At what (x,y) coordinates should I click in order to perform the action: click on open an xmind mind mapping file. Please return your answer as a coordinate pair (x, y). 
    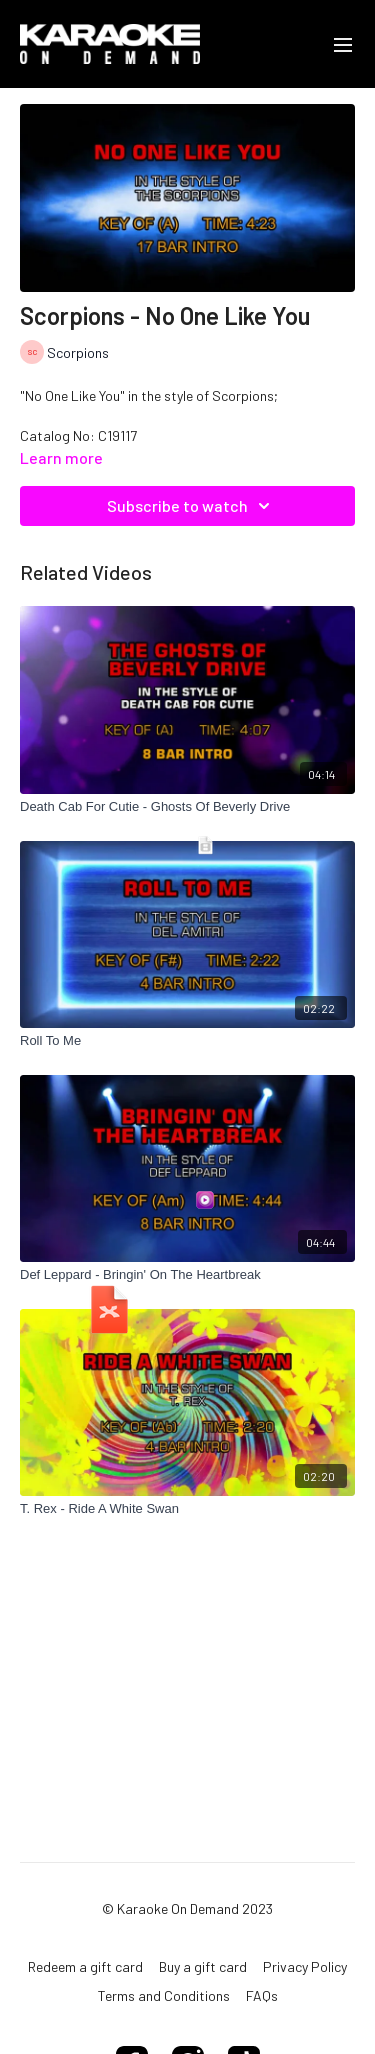
    Looking at the image, I should click on (109, 1310).